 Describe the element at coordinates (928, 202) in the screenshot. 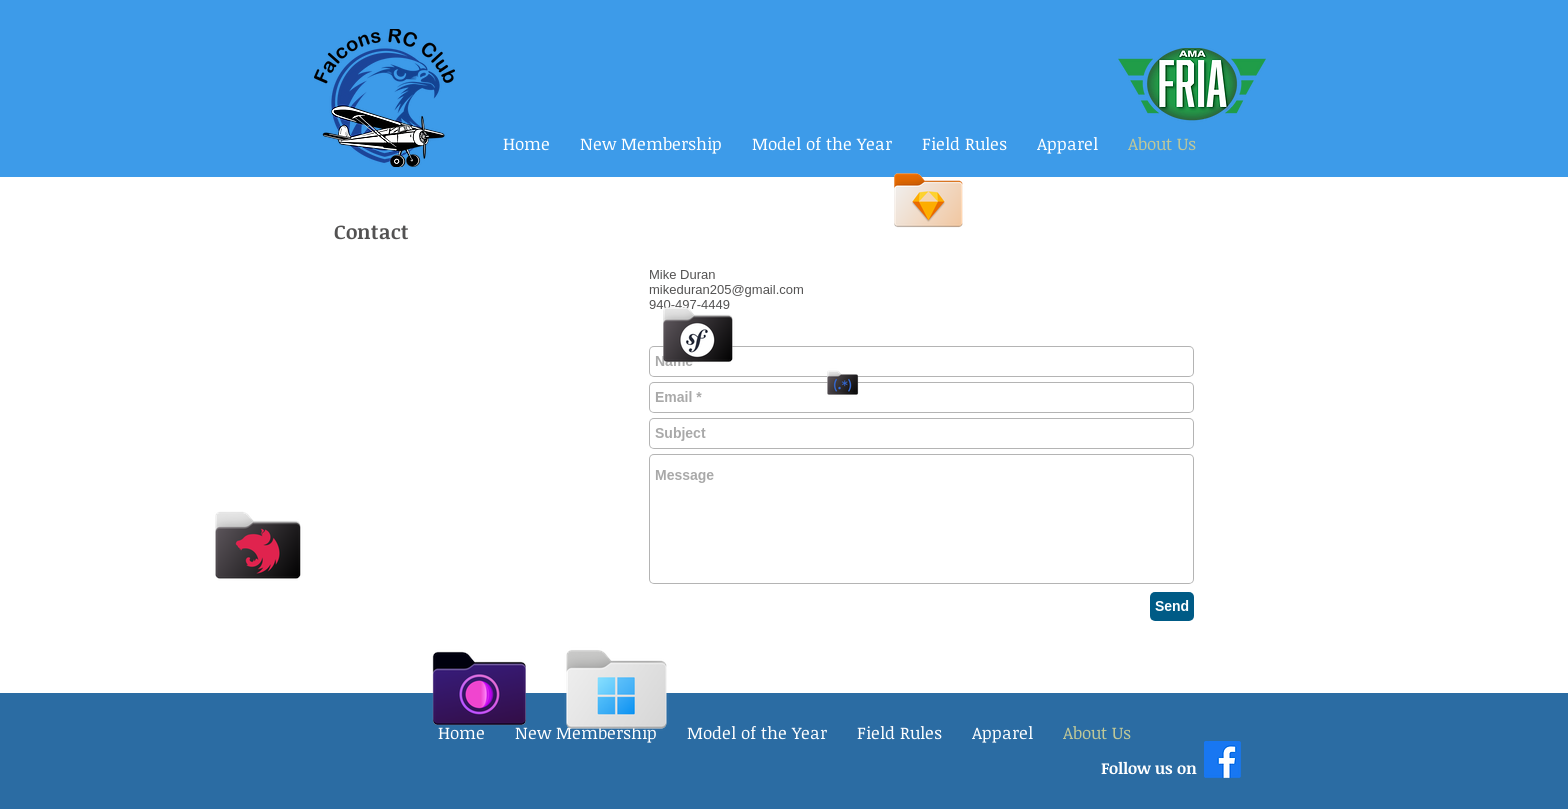

I see `open folder containing Sketch design files` at that location.